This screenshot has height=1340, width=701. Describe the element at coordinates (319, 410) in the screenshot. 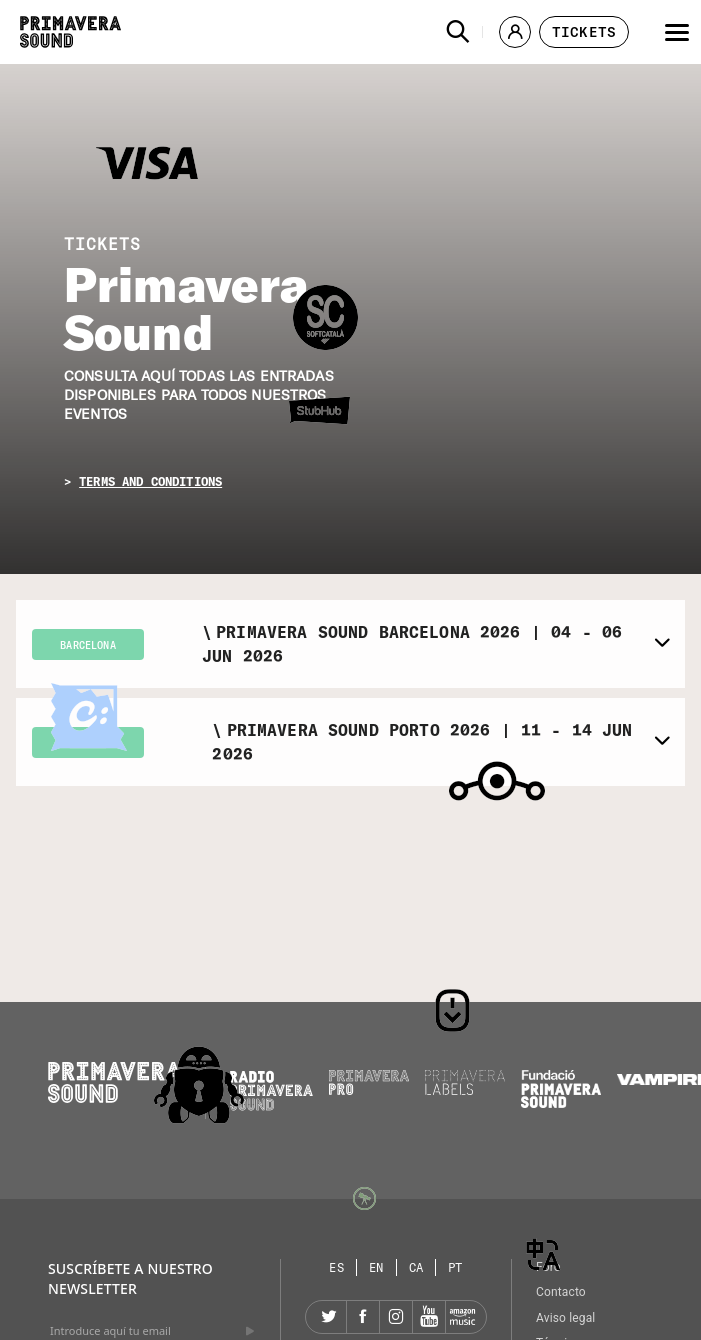

I see `open the StubHub app` at that location.